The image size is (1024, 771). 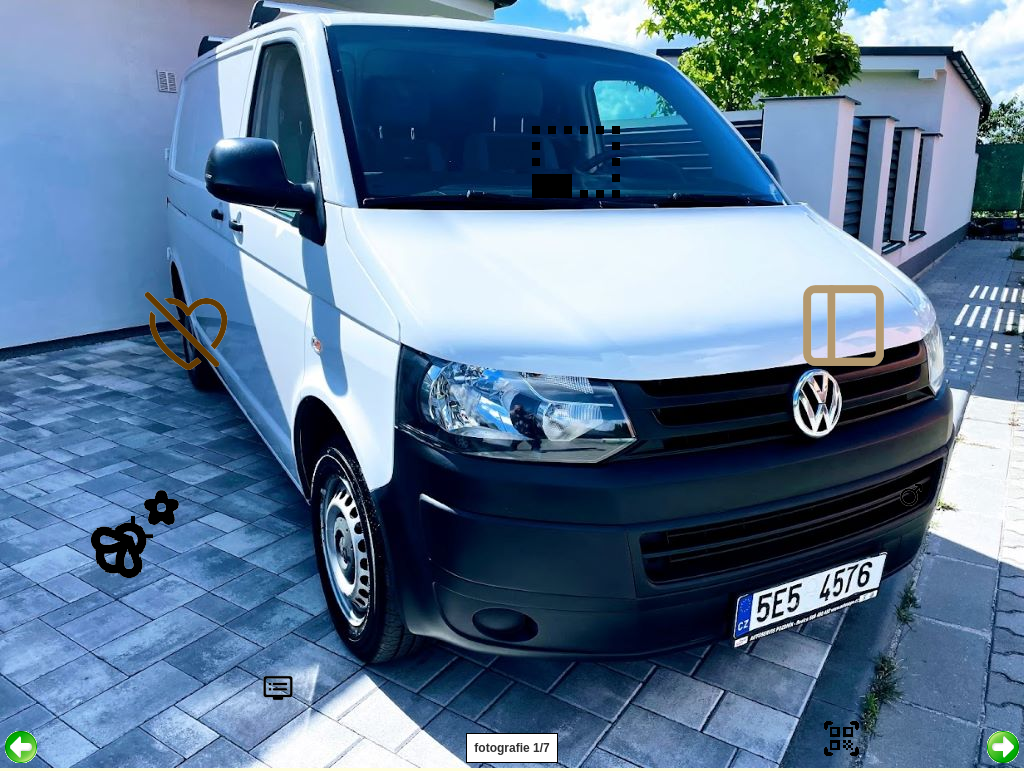 What do you see at coordinates (186, 331) in the screenshot?
I see `remove from favorites` at bounding box center [186, 331].